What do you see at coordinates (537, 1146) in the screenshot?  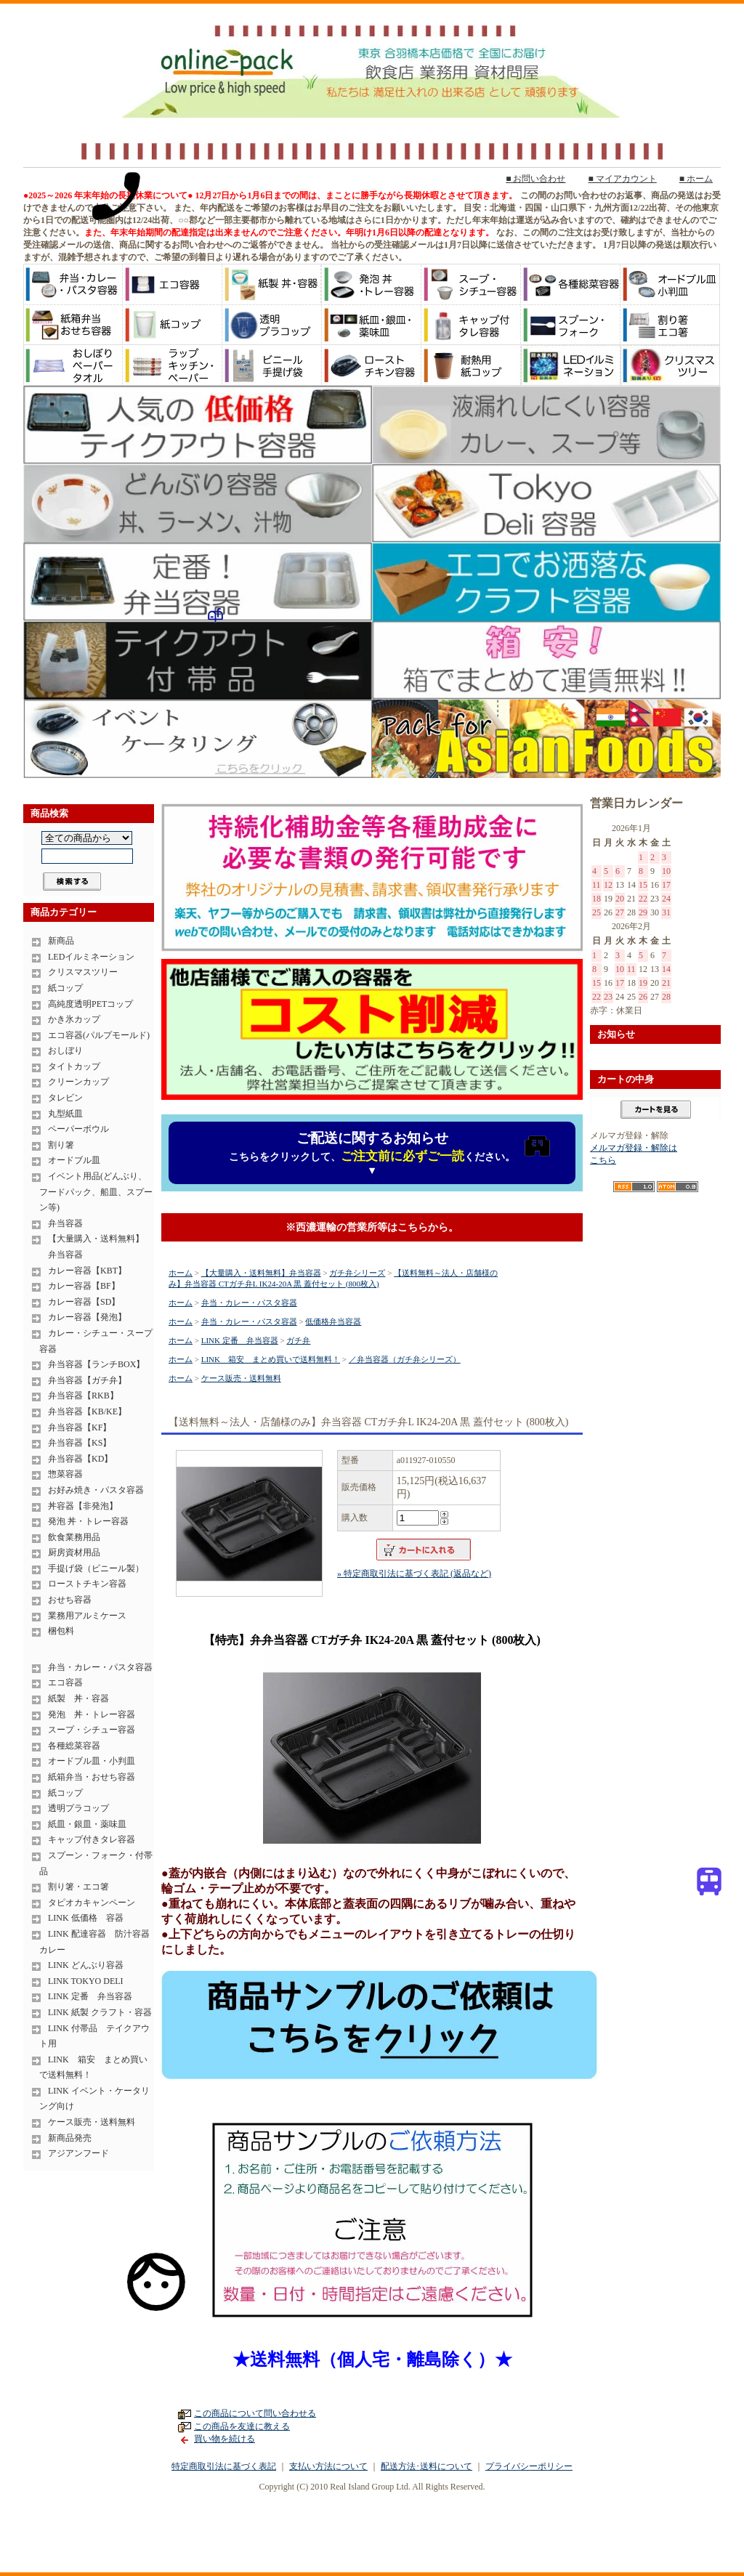 I see `find nearby convenience stores` at bounding box center [537, 1146].